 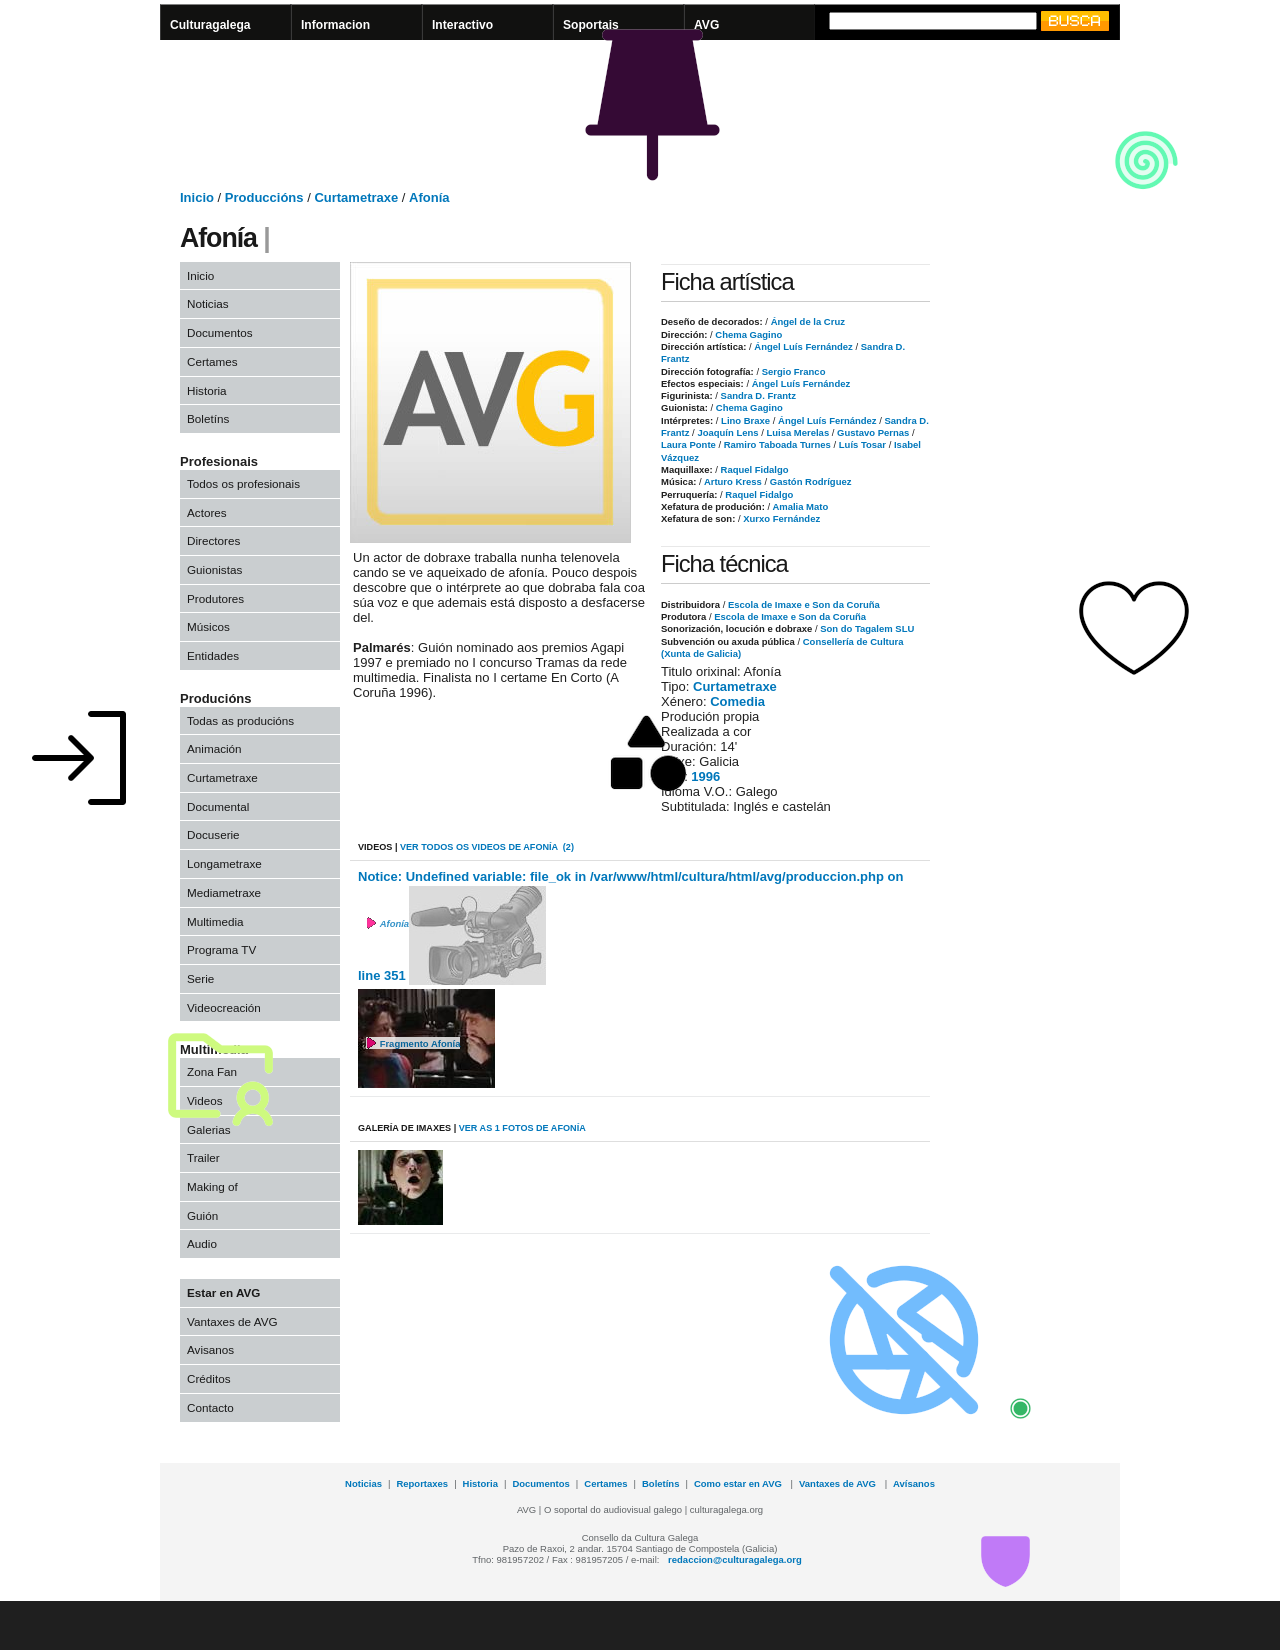 What do you see at coordinates (904, 1340) in the screenshot?
I see `camera aperture disabled` at bounding box center [904, 1340].